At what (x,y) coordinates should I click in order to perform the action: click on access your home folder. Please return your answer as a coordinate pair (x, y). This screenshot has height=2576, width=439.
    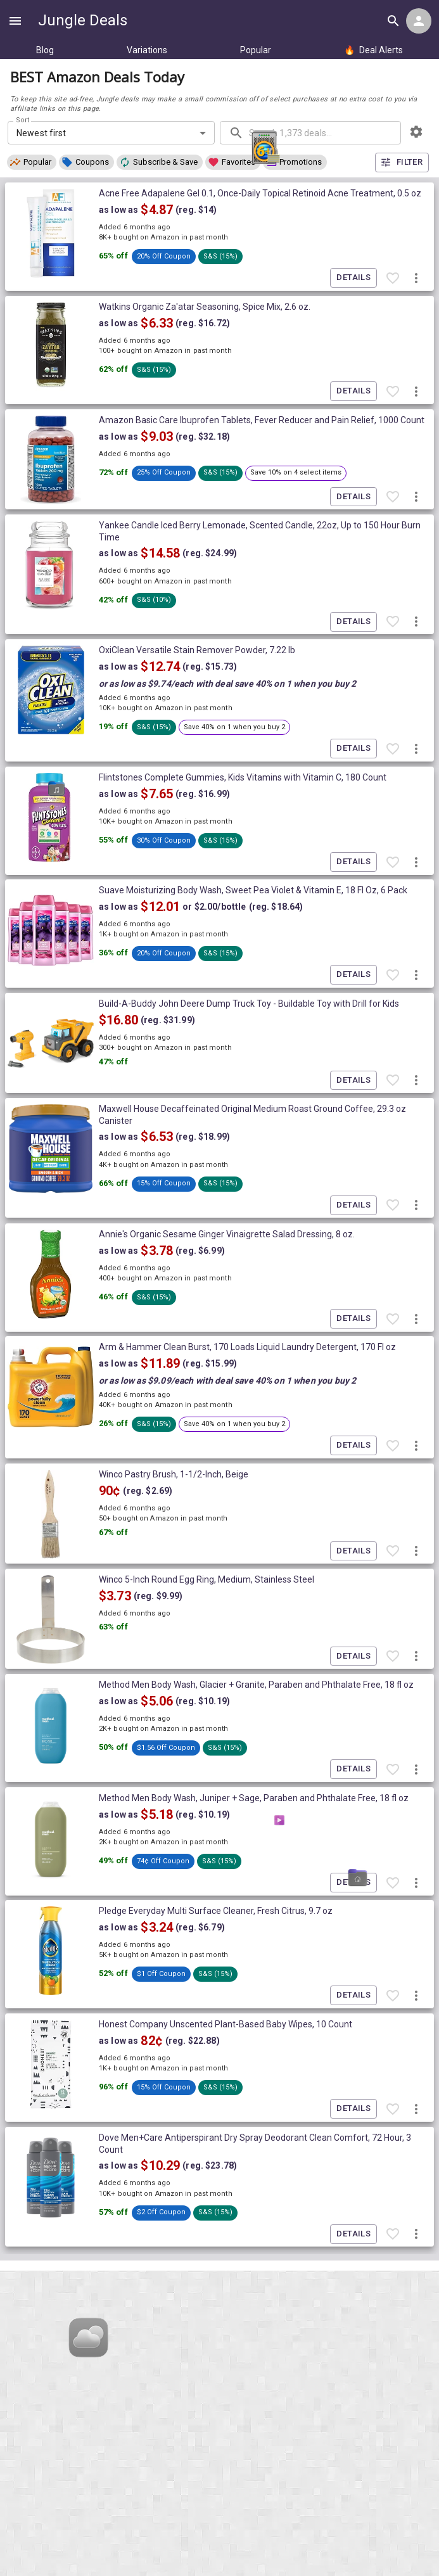
    Looking at the image, I should click on (357, 1877).